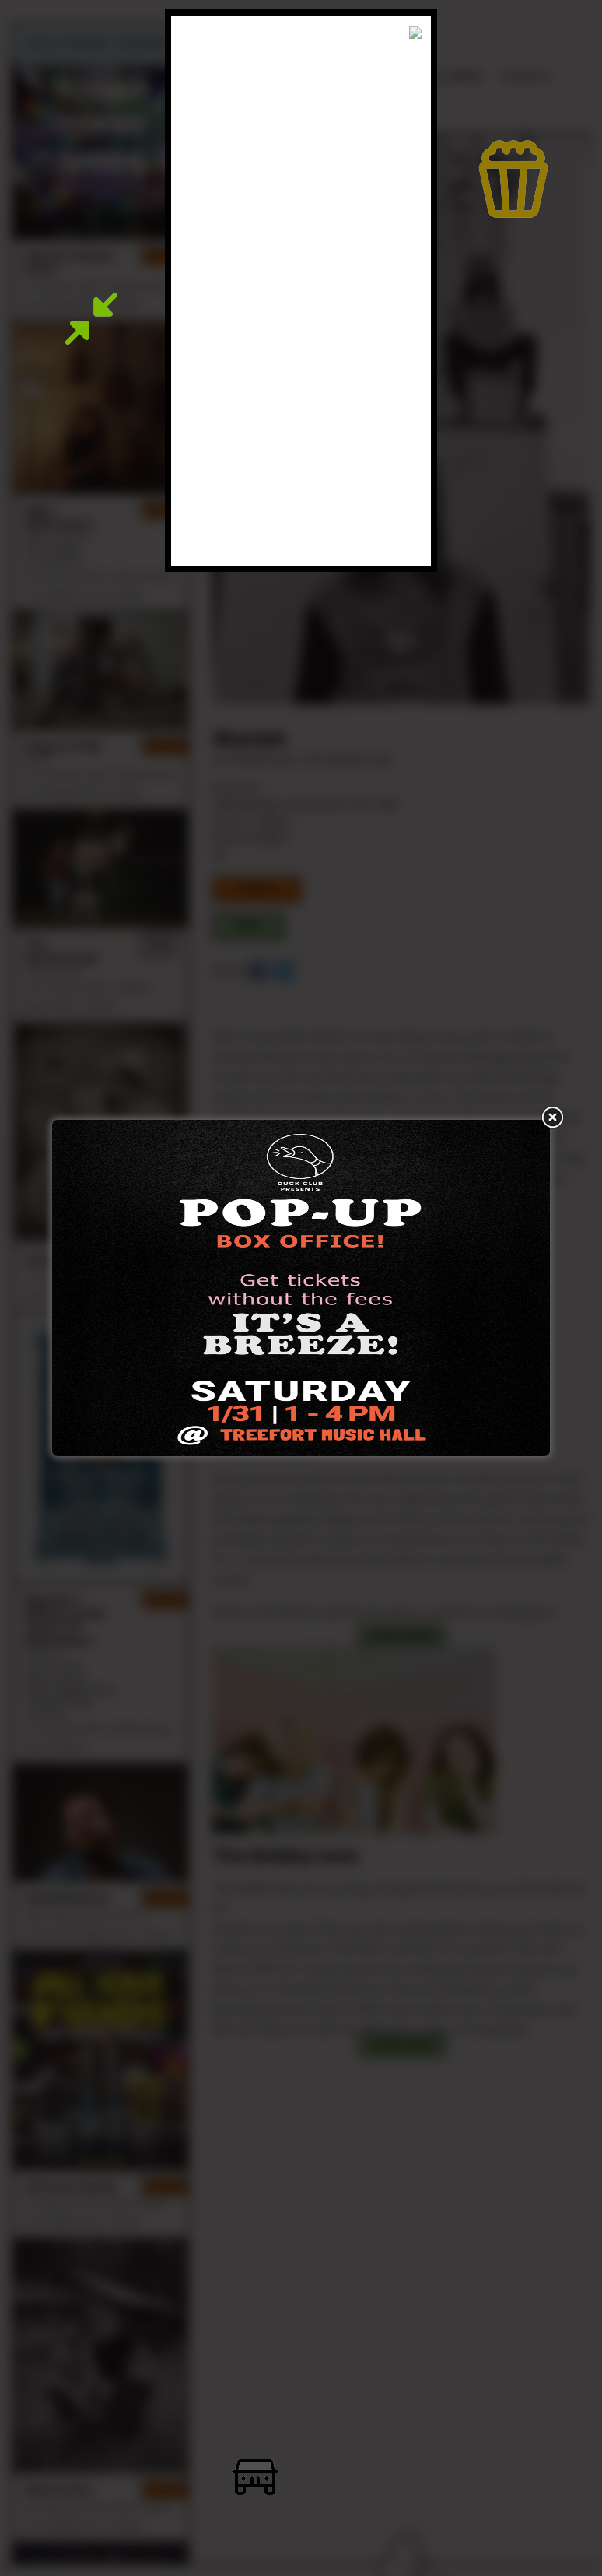 Image resolution: width=602 pixels, height=2576 pixels. I want to click on select off-road or adventure vehicle type, so click(255, 2478).